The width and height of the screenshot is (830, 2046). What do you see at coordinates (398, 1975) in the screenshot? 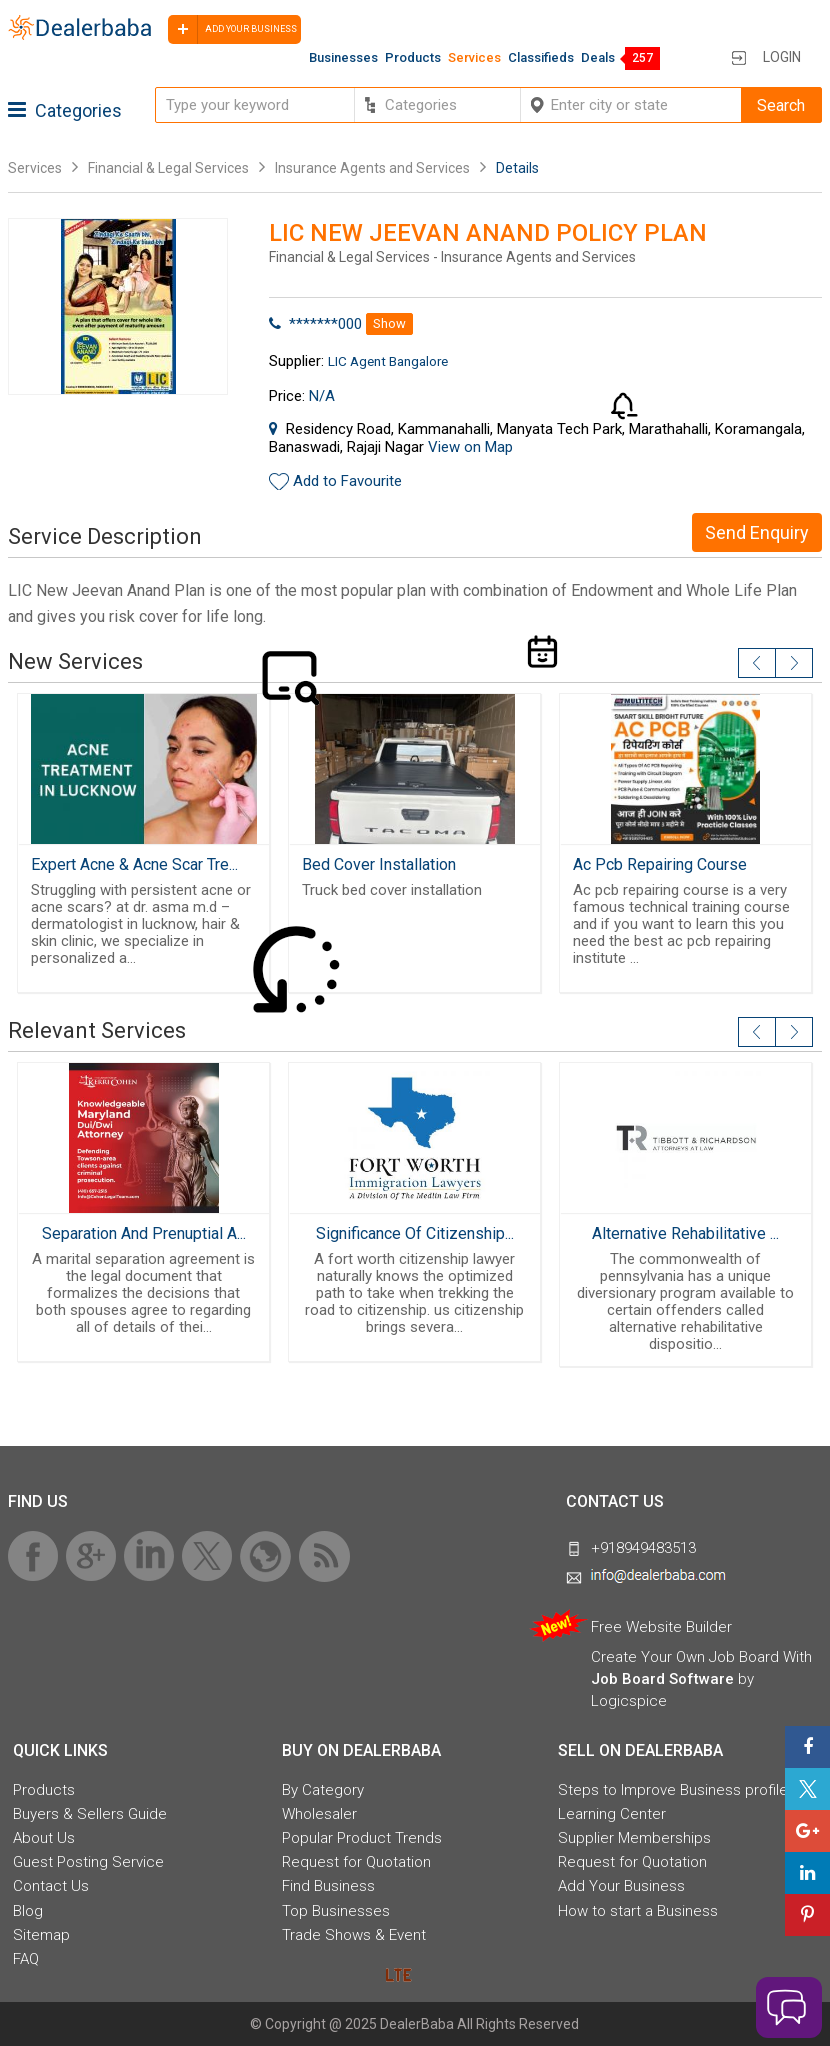
I see `indicates LTE cellular network connection` at bounding box center [398, 1975].